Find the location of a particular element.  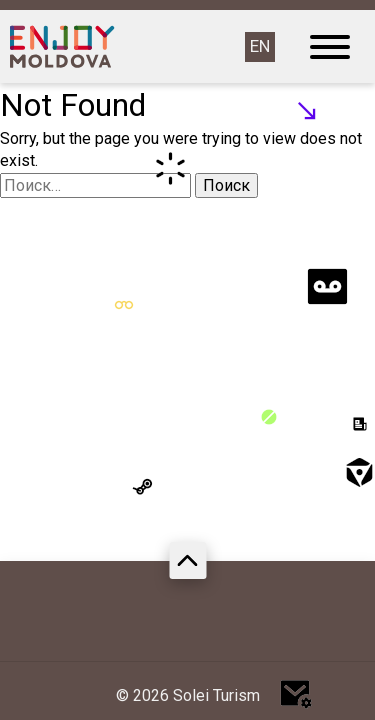

indicates a prohibited or blocked action is located at coordinates (269, 417).